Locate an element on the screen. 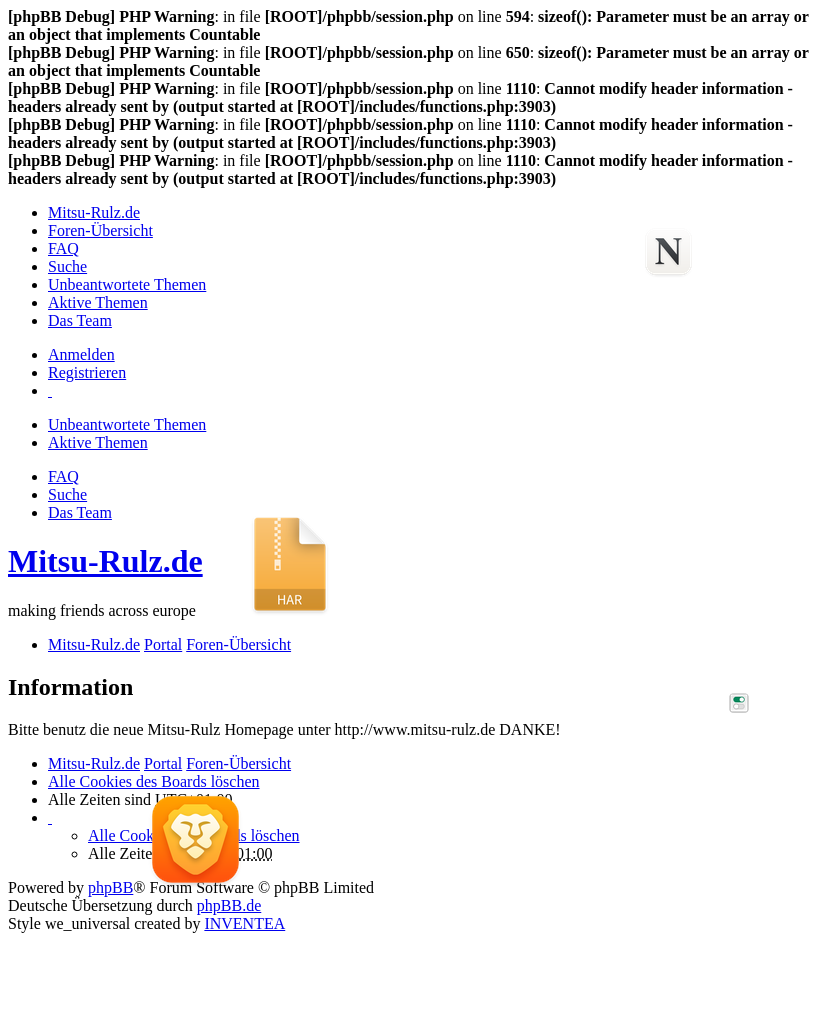 This screenshot has height=1010, width=820. xar archive file type indicator is located at coordinates (290, 566).